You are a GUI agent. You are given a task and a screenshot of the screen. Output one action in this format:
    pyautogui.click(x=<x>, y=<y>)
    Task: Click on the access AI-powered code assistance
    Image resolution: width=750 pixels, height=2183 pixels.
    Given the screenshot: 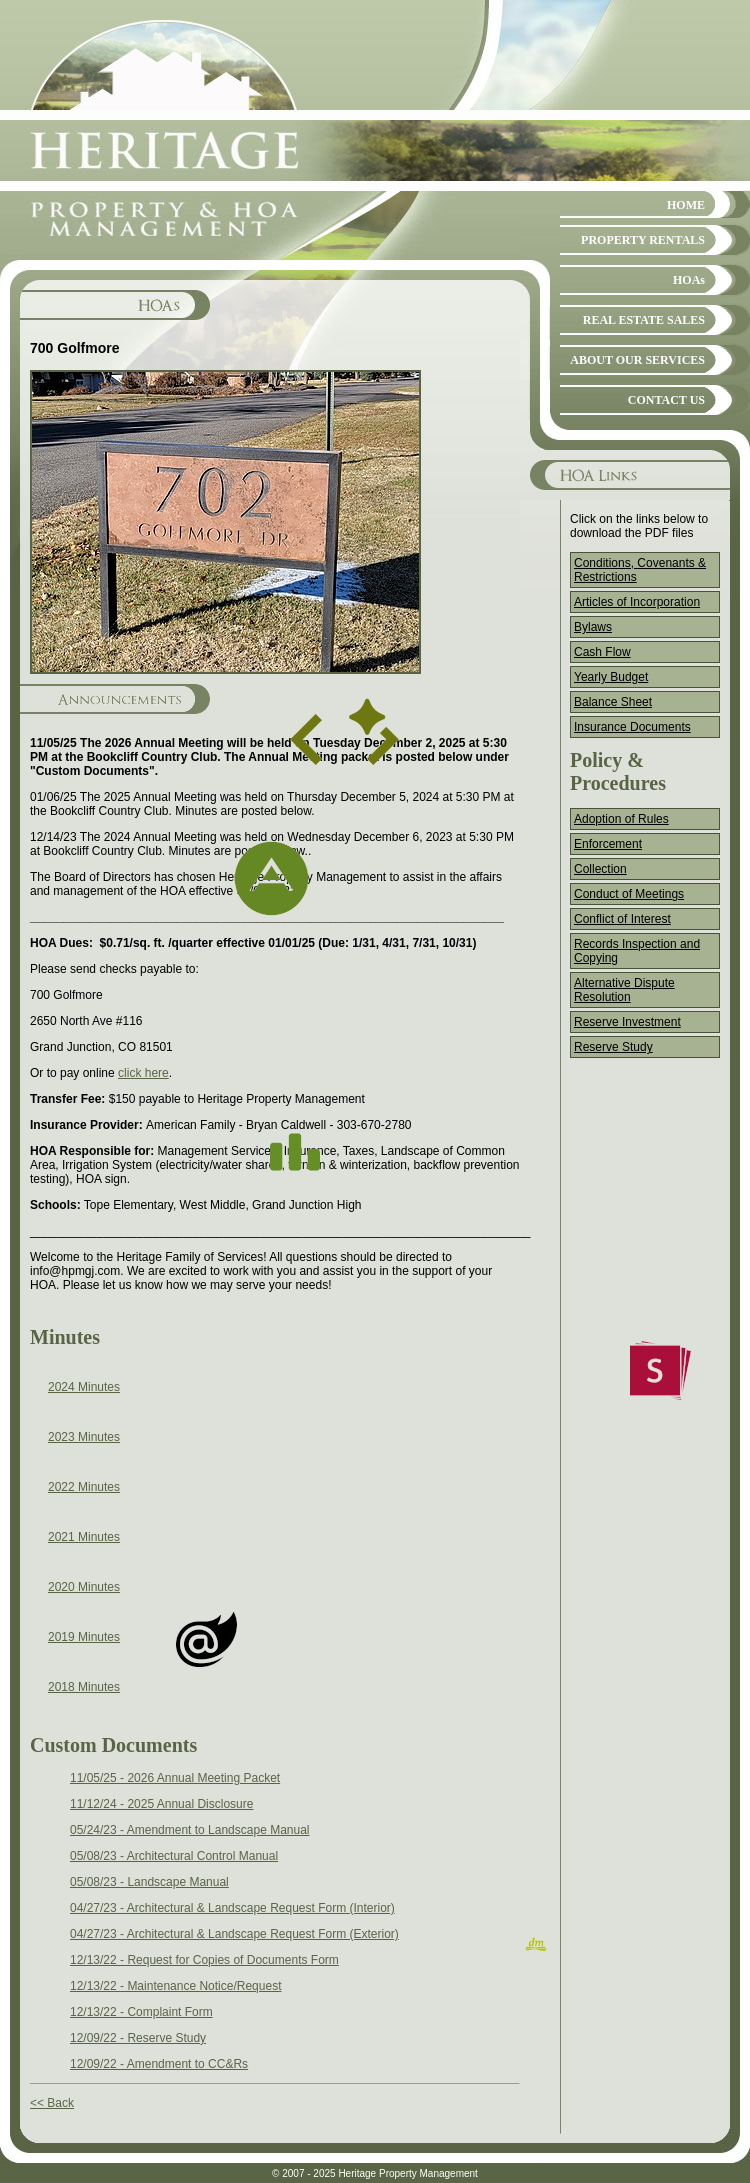 What is the action you would take?
    pyautogui.click(x=344, y=739)
    